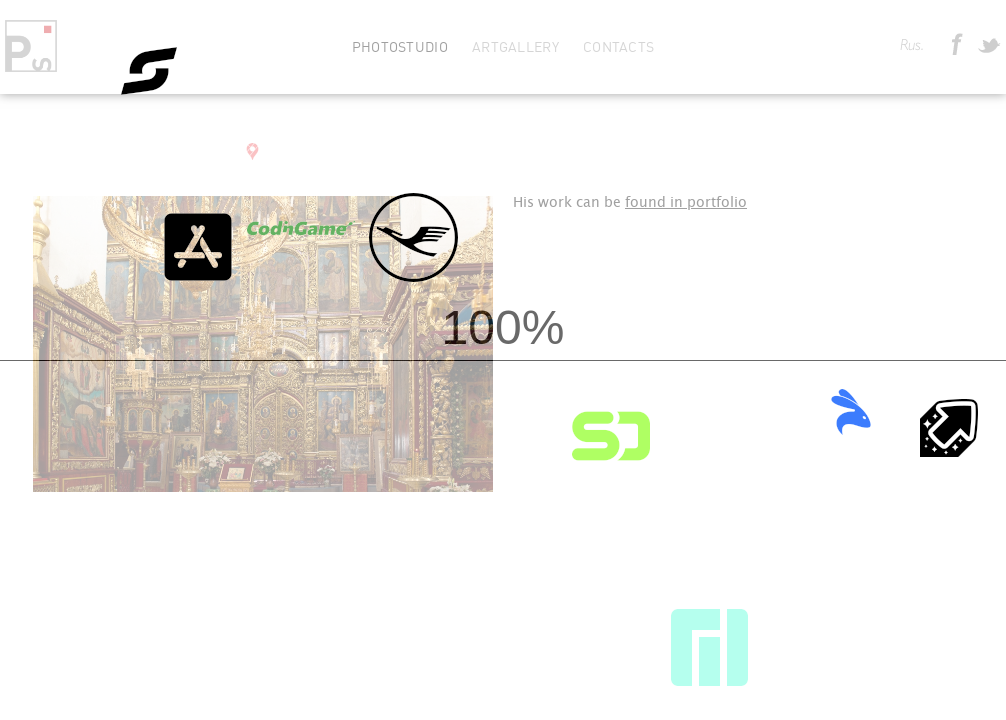 This screenshot has width=1006, height=720. I want to click on speedypage logo, so click(149, 71).